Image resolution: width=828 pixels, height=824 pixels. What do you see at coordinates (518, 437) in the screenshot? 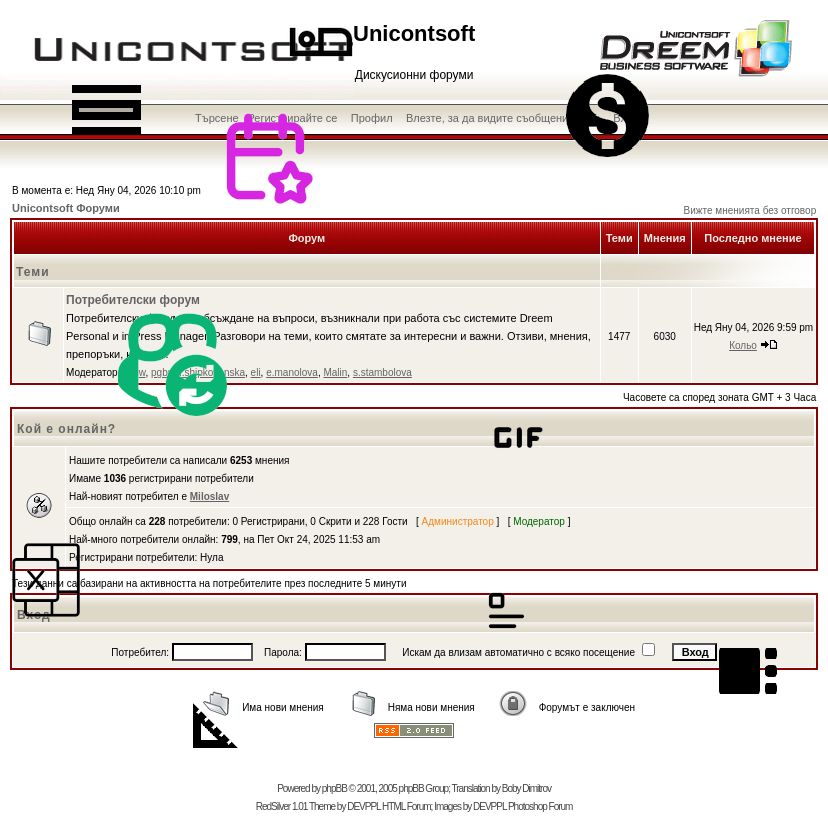
I see `insert a gif into your message` at bounding box center [518, 437].